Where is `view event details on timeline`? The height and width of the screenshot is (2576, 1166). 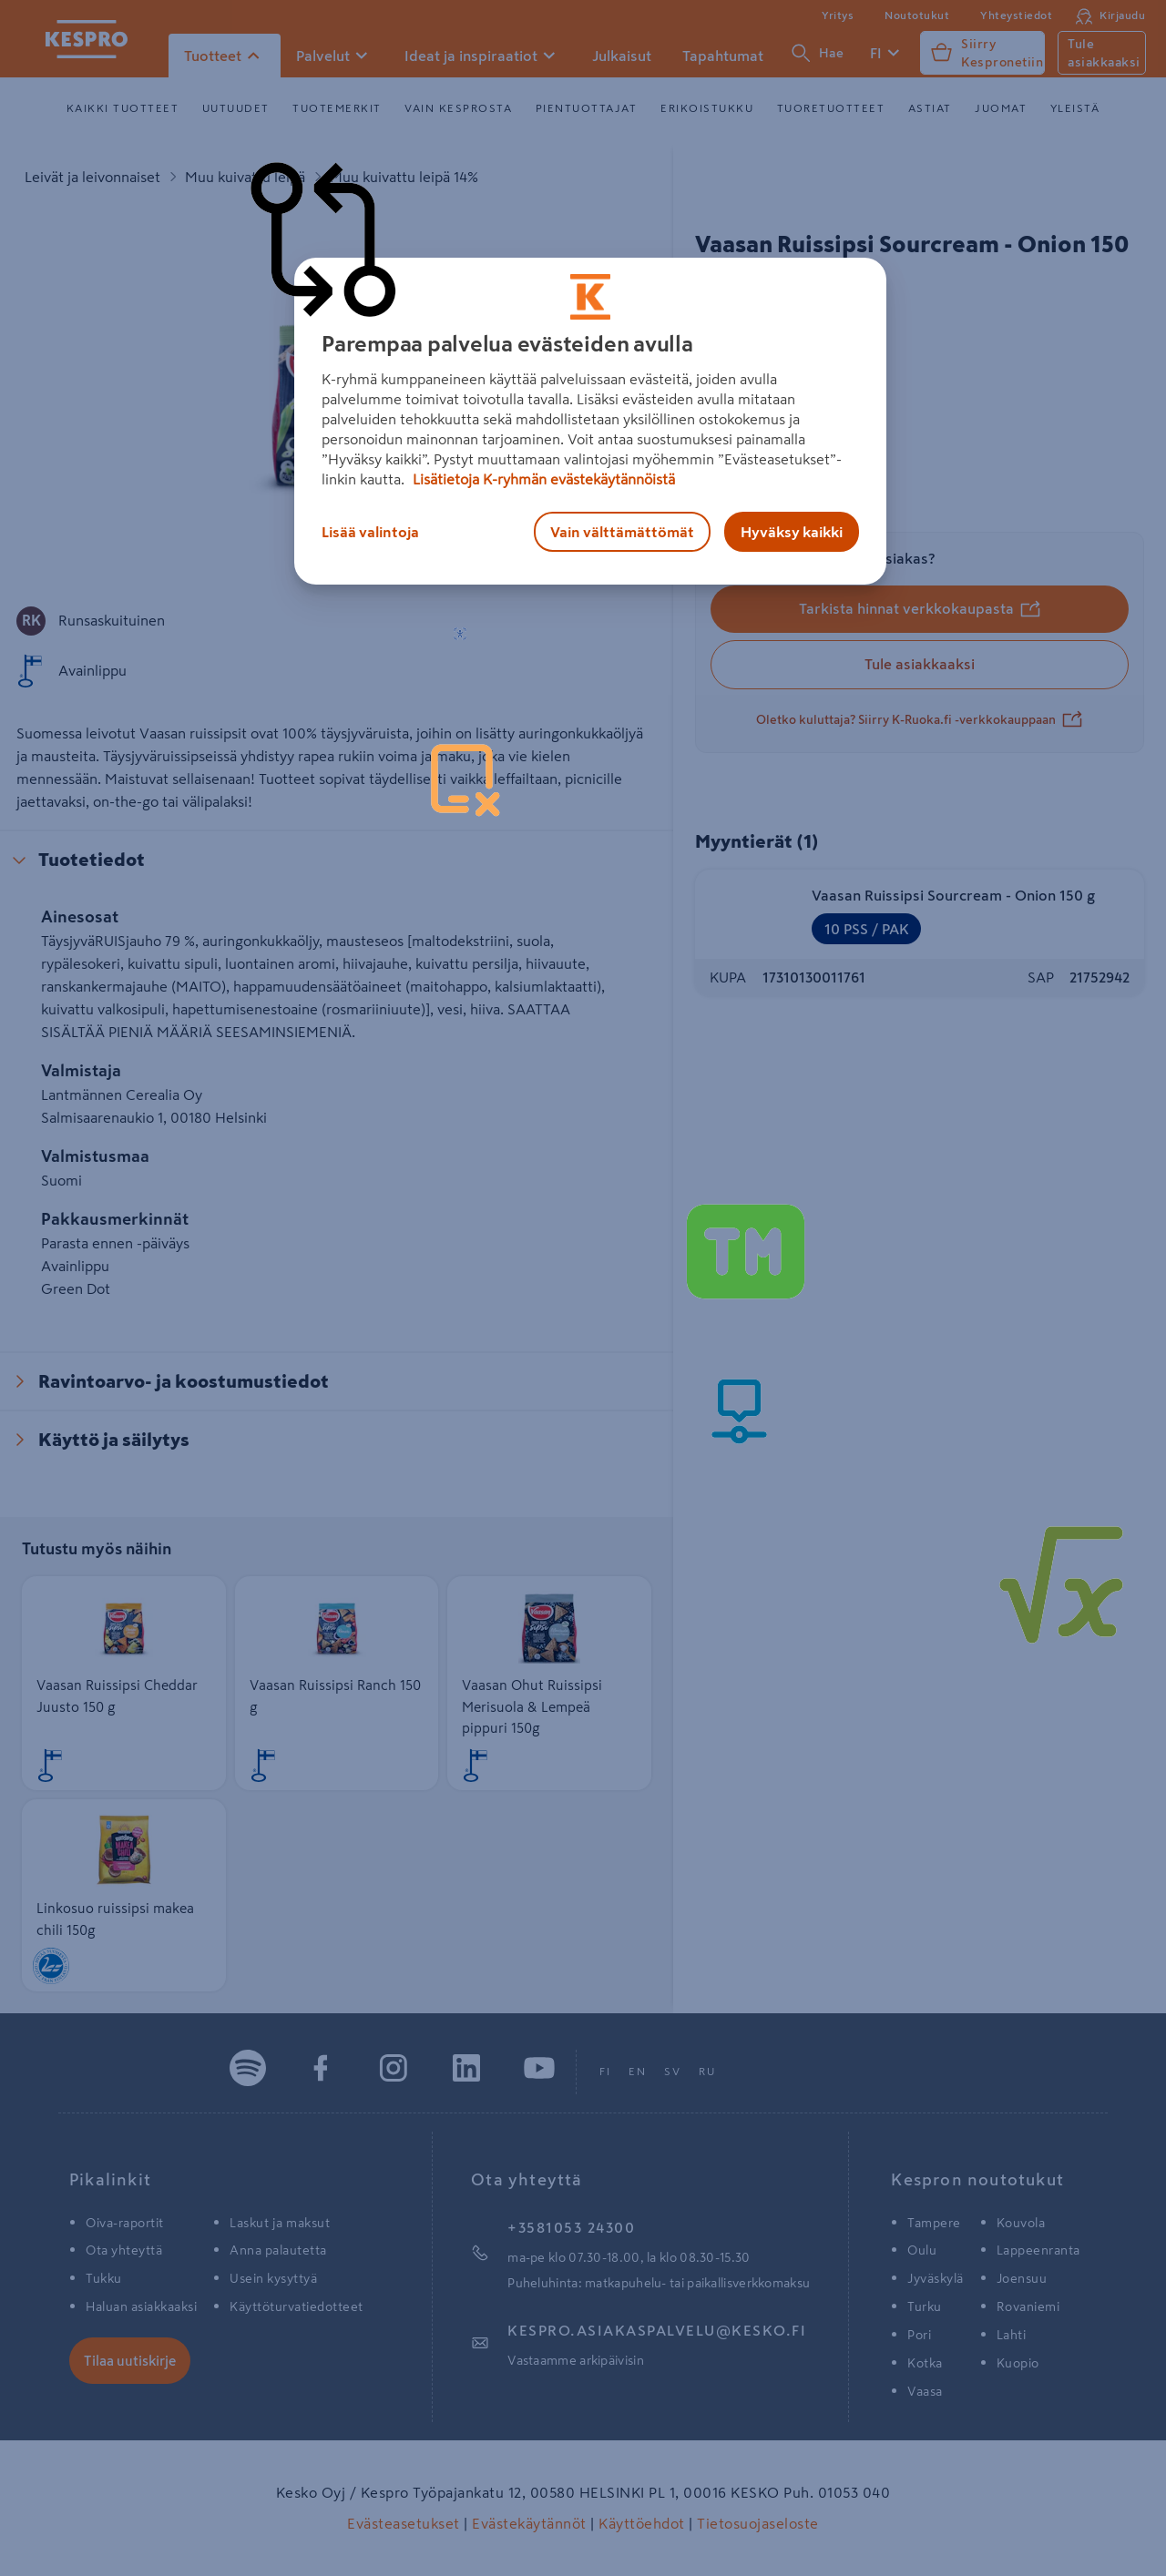
view event details on timeline is located at coordinates (739, 1410).